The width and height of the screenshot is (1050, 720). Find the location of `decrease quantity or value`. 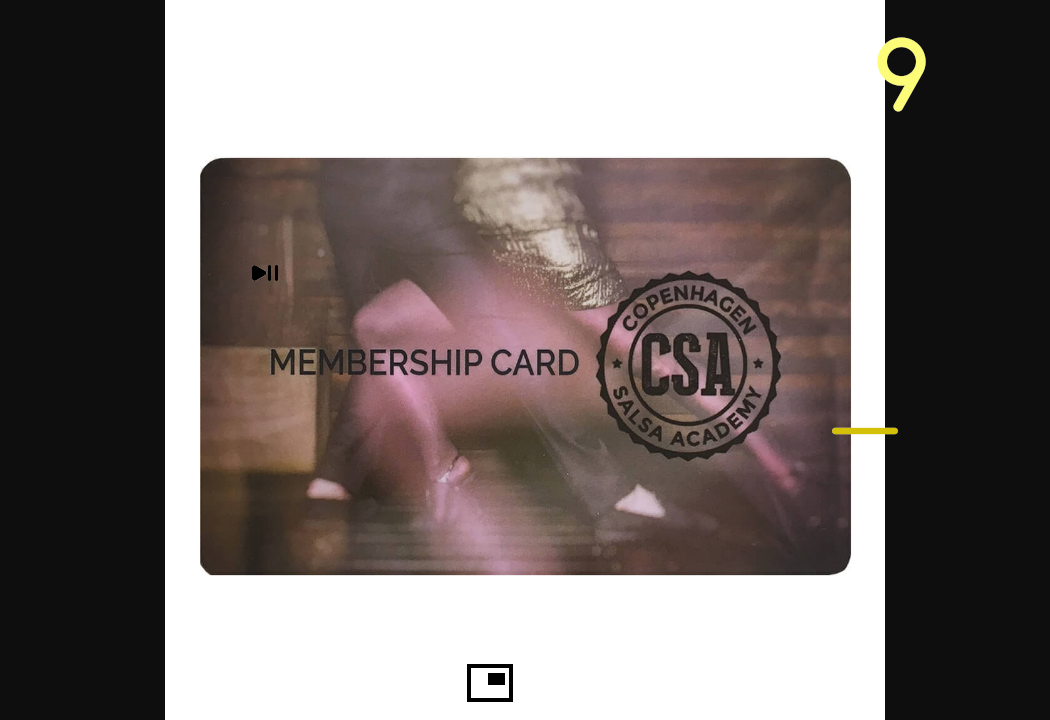

decrease quantity or value is located at coordinates (865, 431).